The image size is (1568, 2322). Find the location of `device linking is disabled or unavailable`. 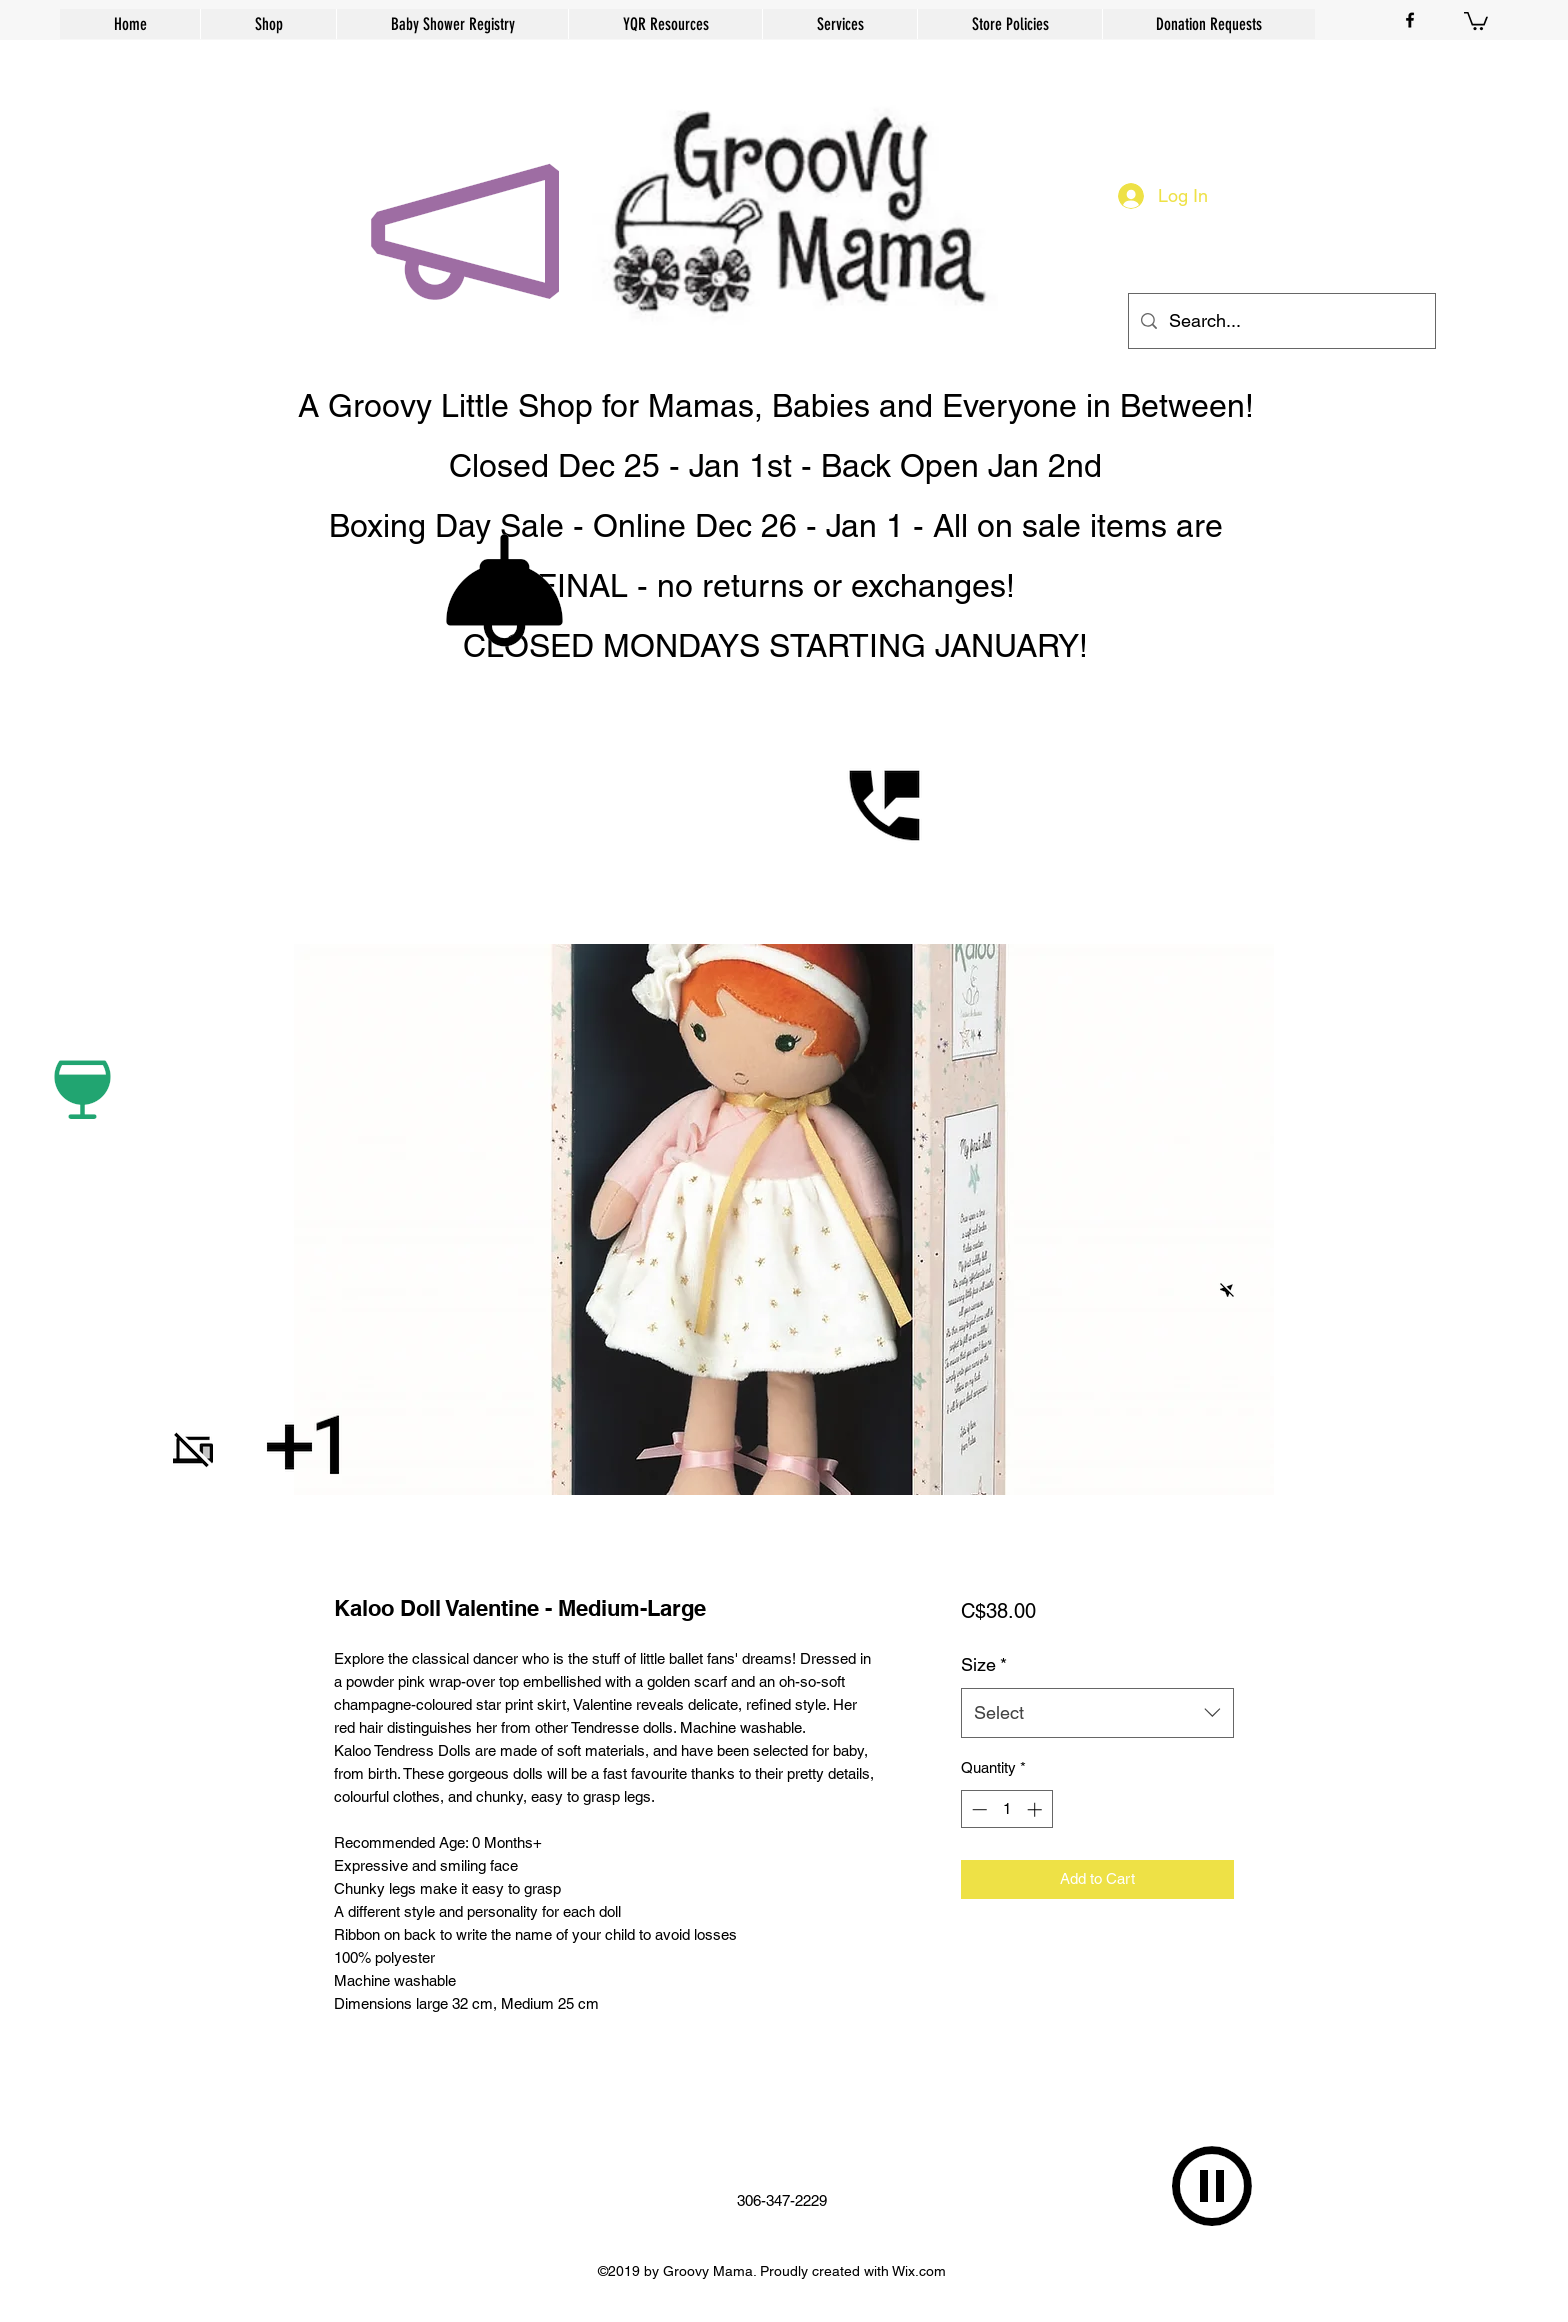

device linking is disabled or unavailable is located at coordinates (193, 1450).